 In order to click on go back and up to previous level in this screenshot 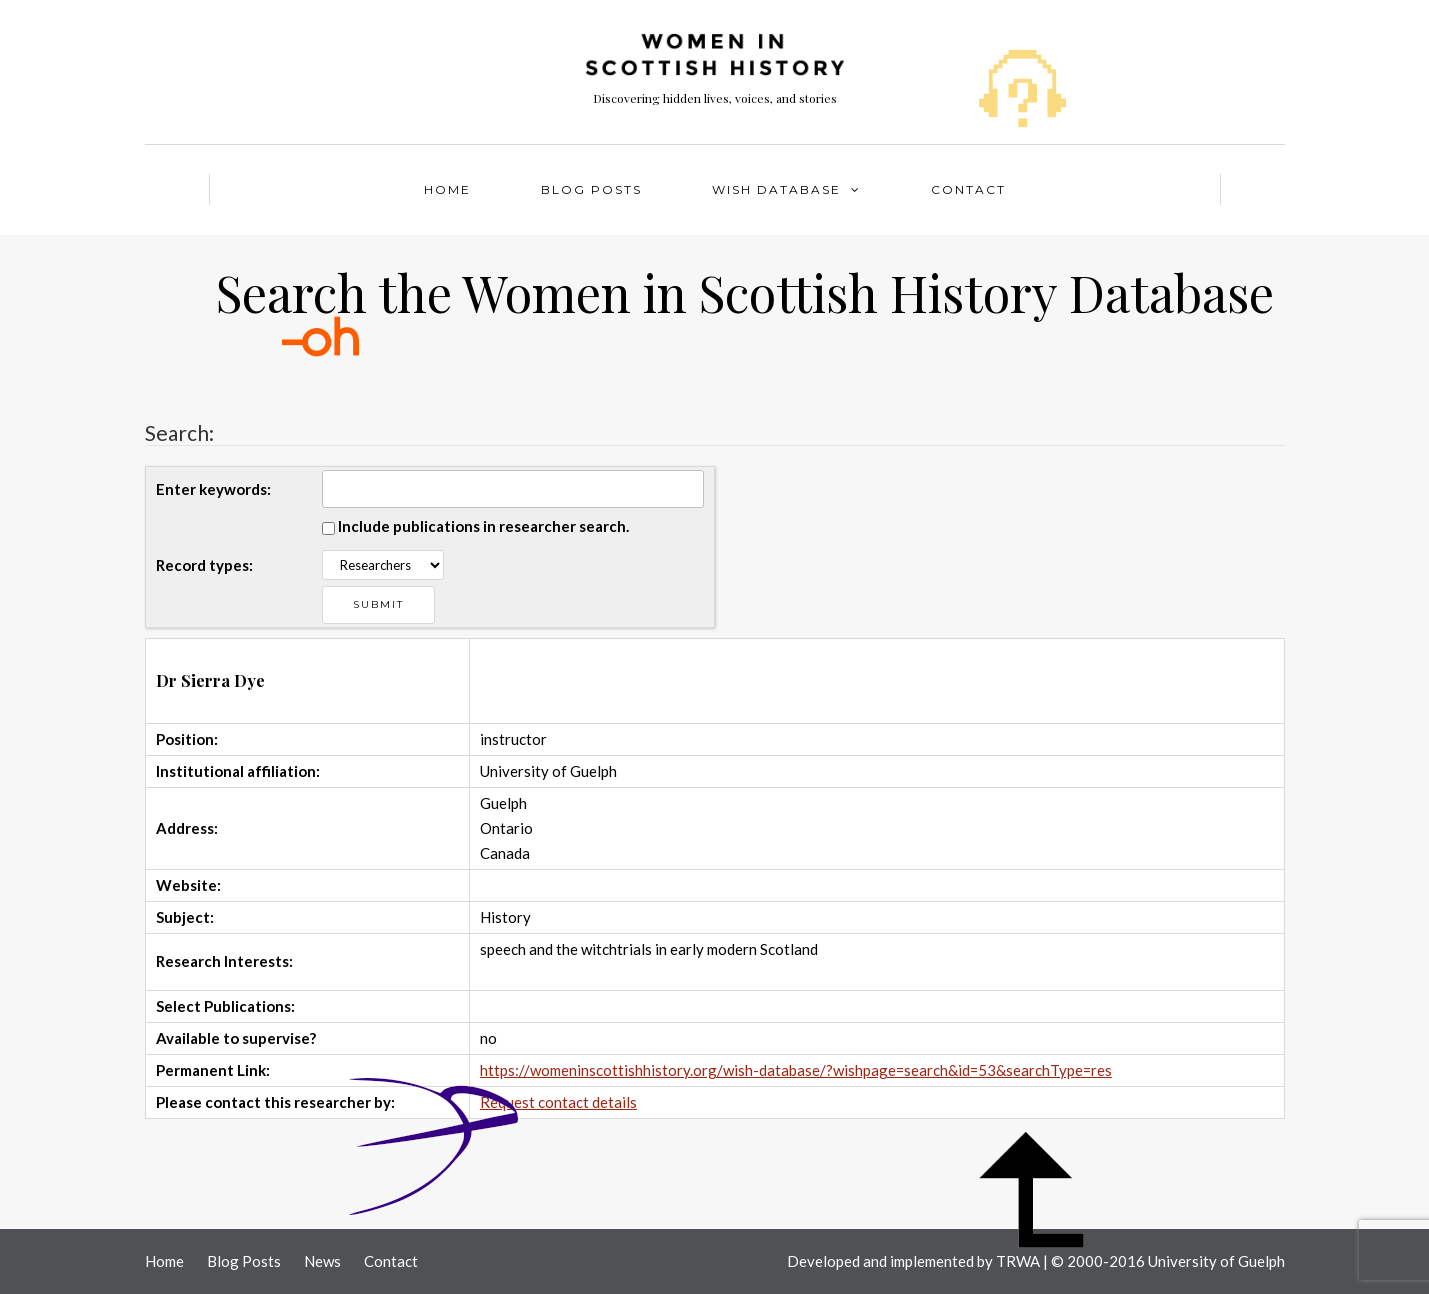, I will do `click(1033, 1197)`.